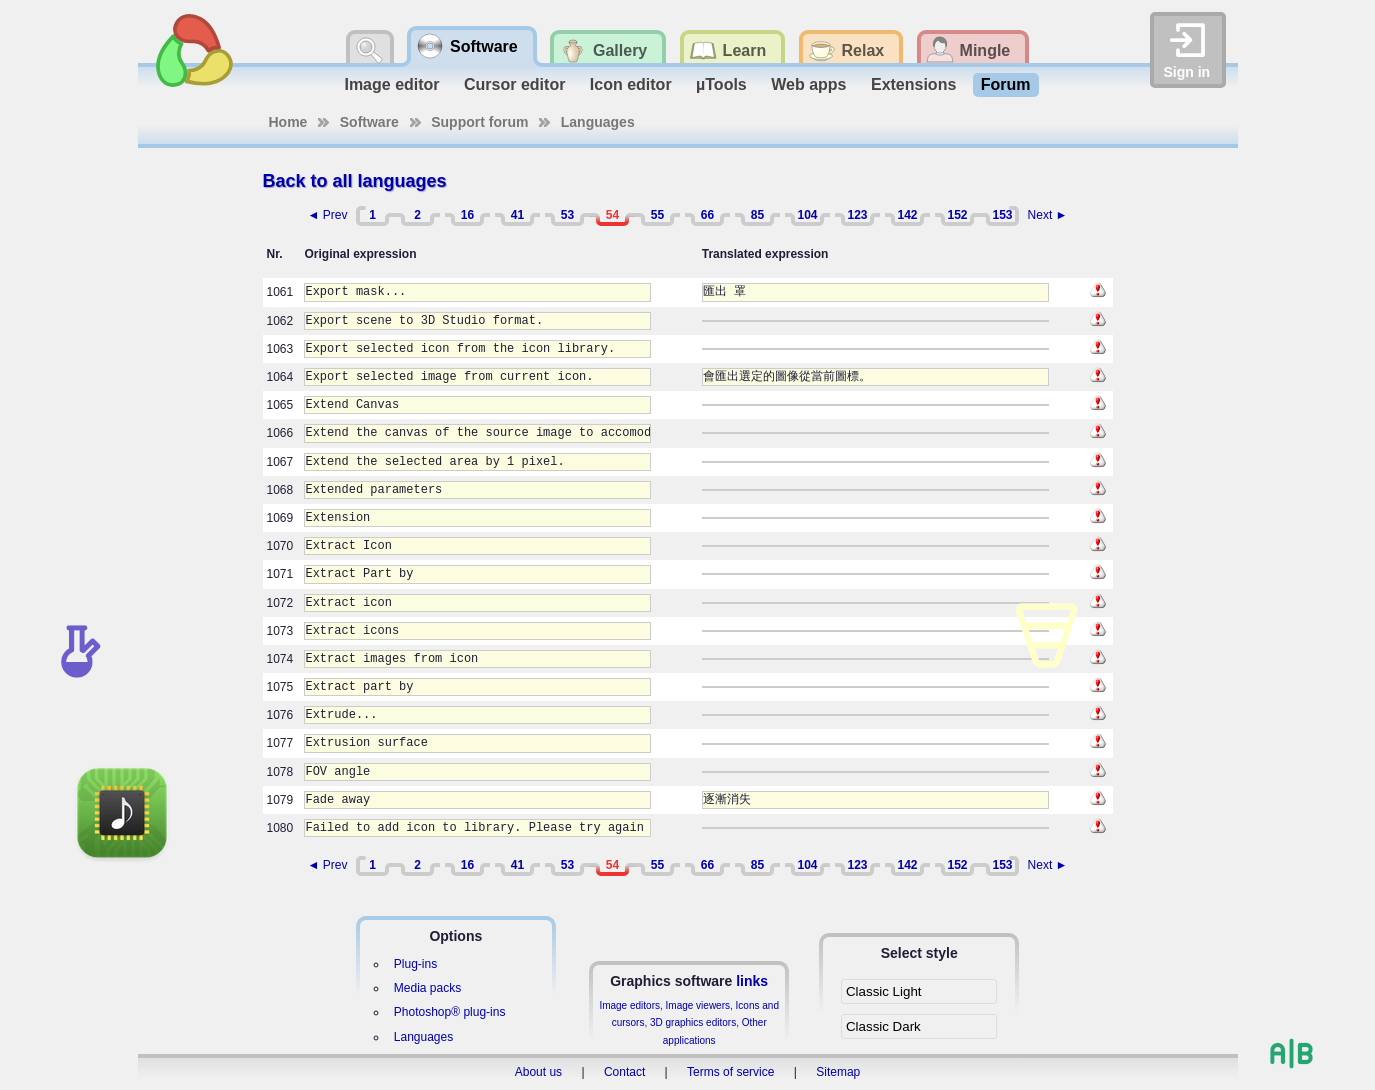  Describe the element at coordinates (1291, 1053) in the screenshot. I see `toggle between A/B testing variants` at that location.